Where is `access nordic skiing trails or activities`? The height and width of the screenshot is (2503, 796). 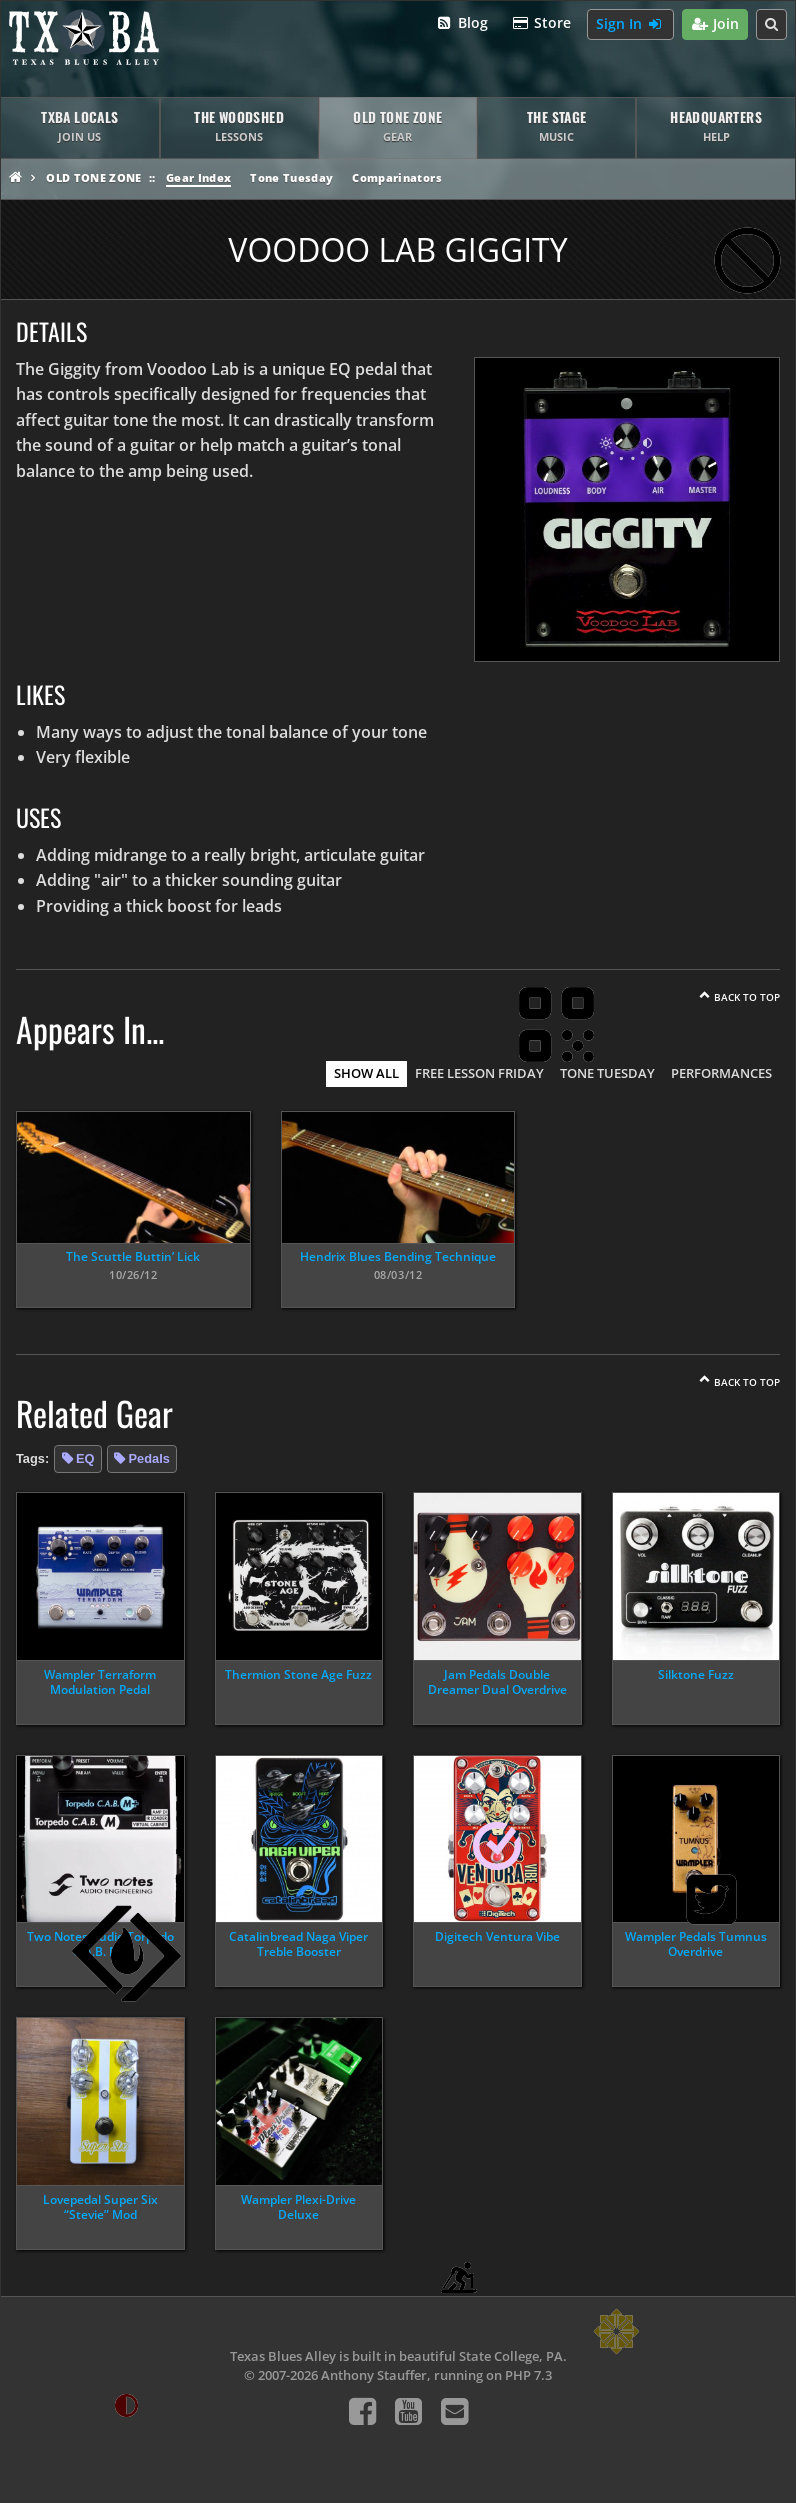 access nordic skiing trails or activities is located at coordinates (459, 2277).